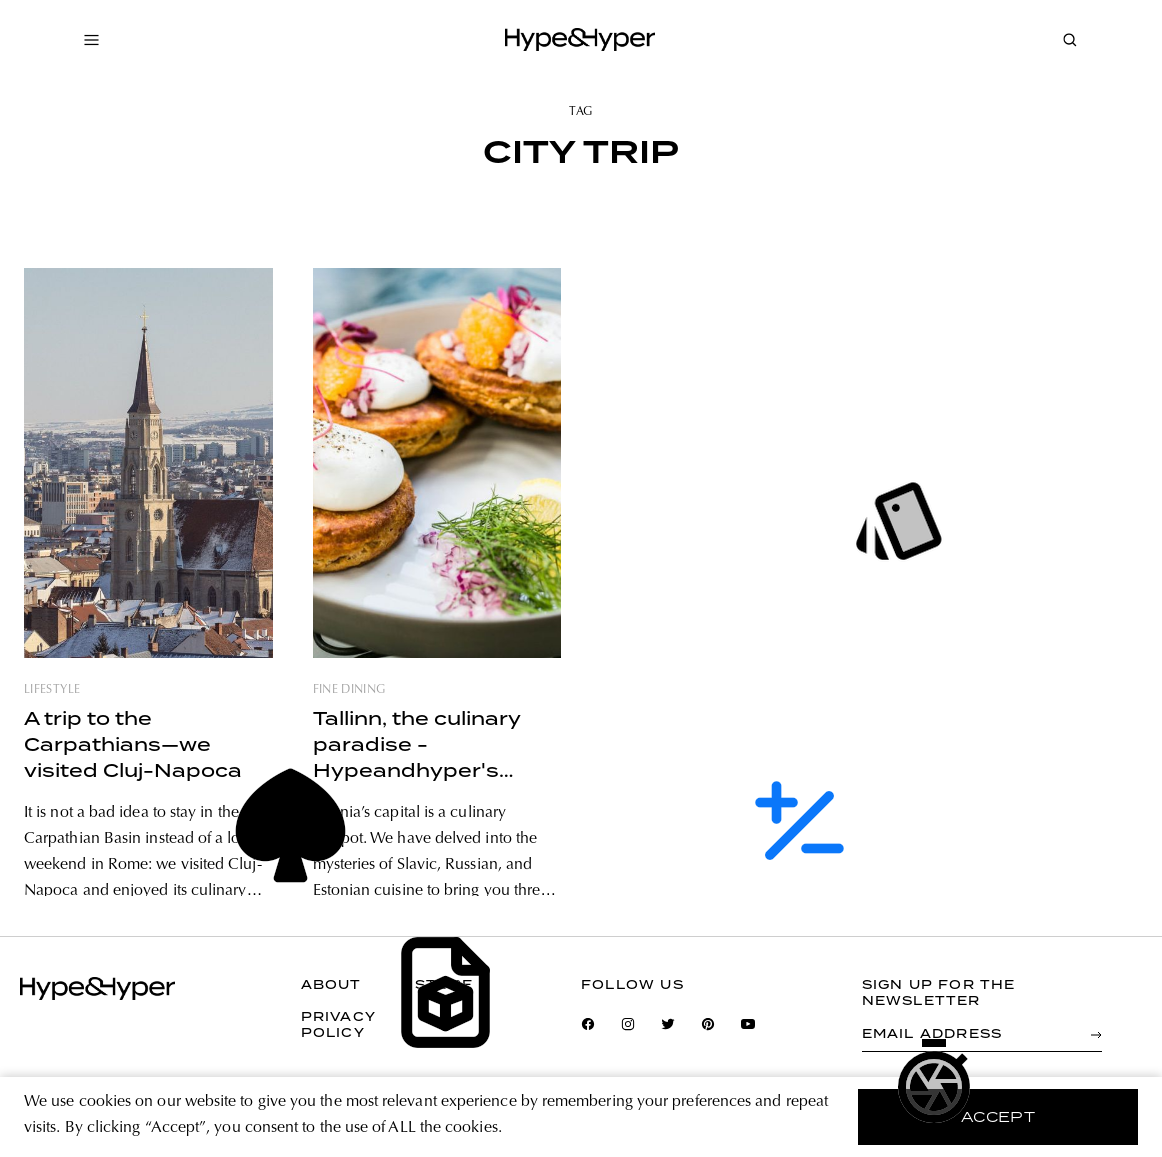 This screenshot has width=1162, height=1157. What do you see at coordinates (290, 827) in the screenshot?
I see `play card games or access a cards app` at bounding box center [290, 827].